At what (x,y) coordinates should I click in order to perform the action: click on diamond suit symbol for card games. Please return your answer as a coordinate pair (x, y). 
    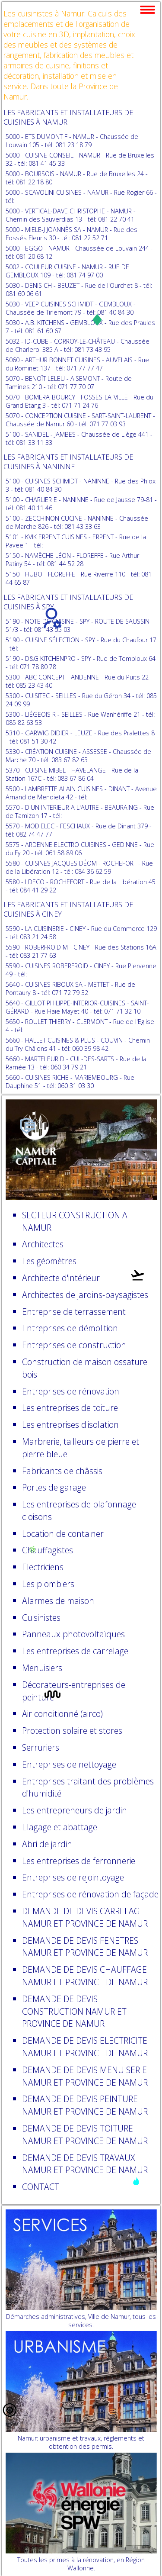
    Looking at the image, I should click on (97, 320).